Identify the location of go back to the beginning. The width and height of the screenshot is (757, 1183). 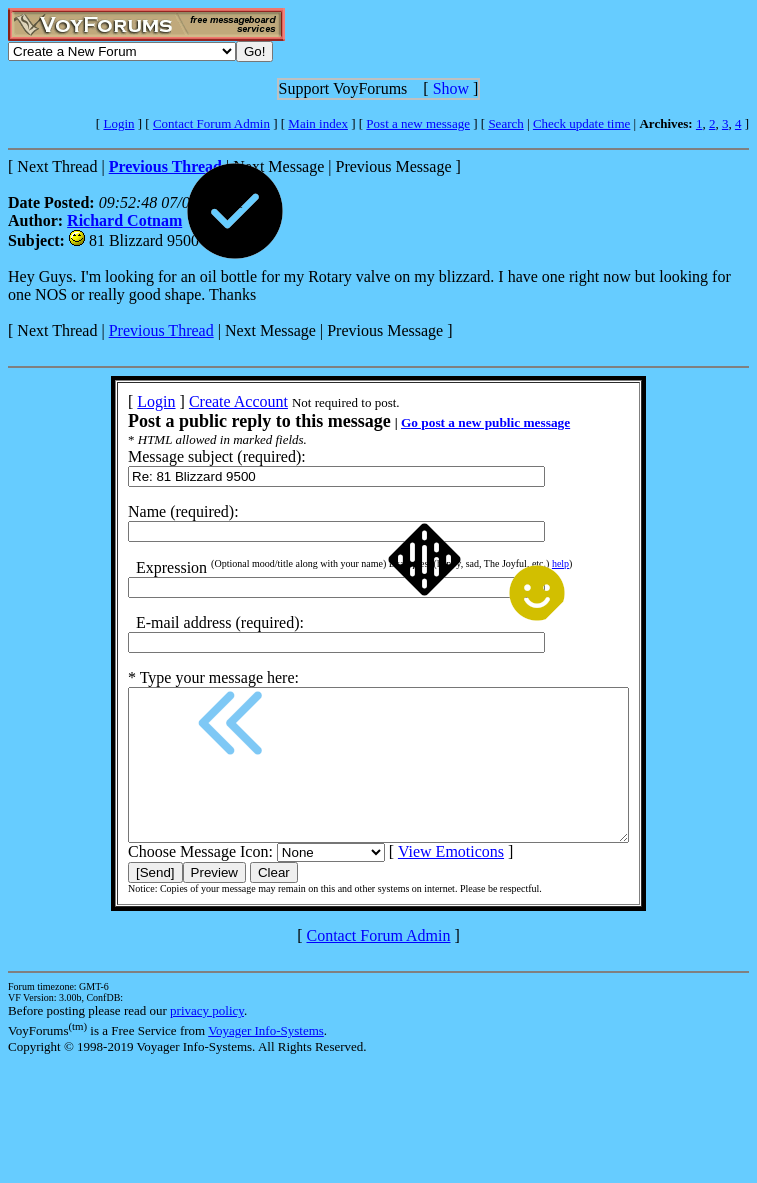
(233, 723).